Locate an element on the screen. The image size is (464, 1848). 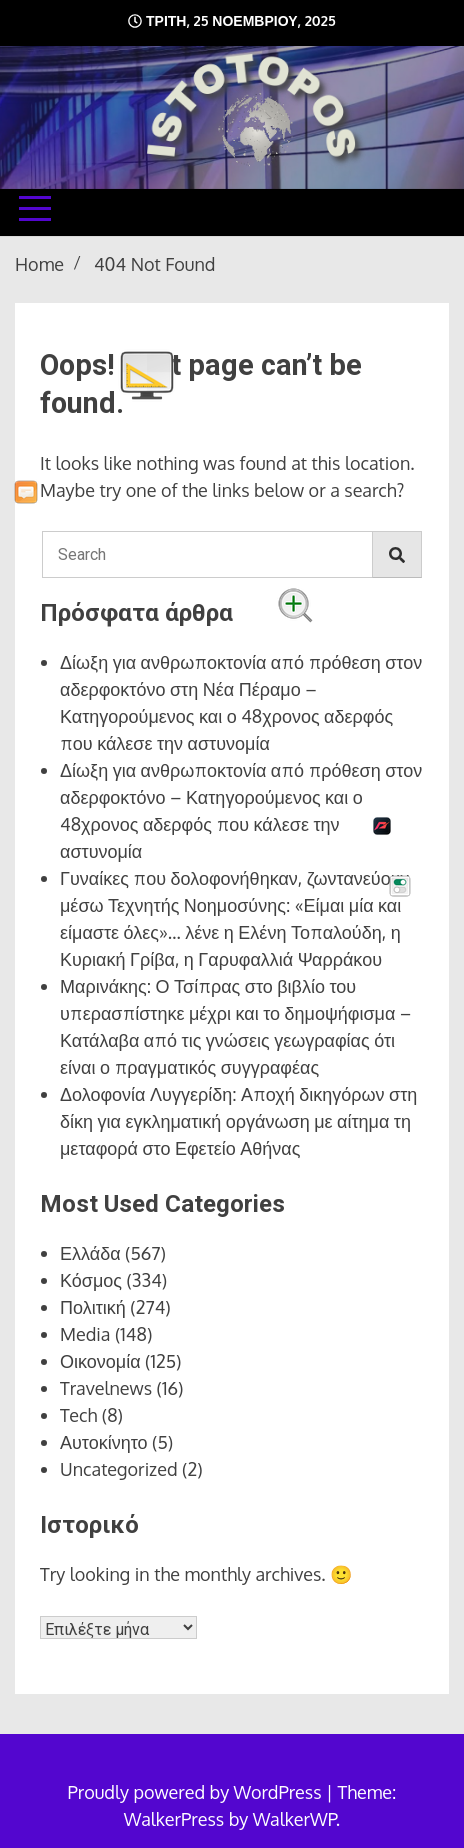
access display settings is located at coordinates (147, 375).